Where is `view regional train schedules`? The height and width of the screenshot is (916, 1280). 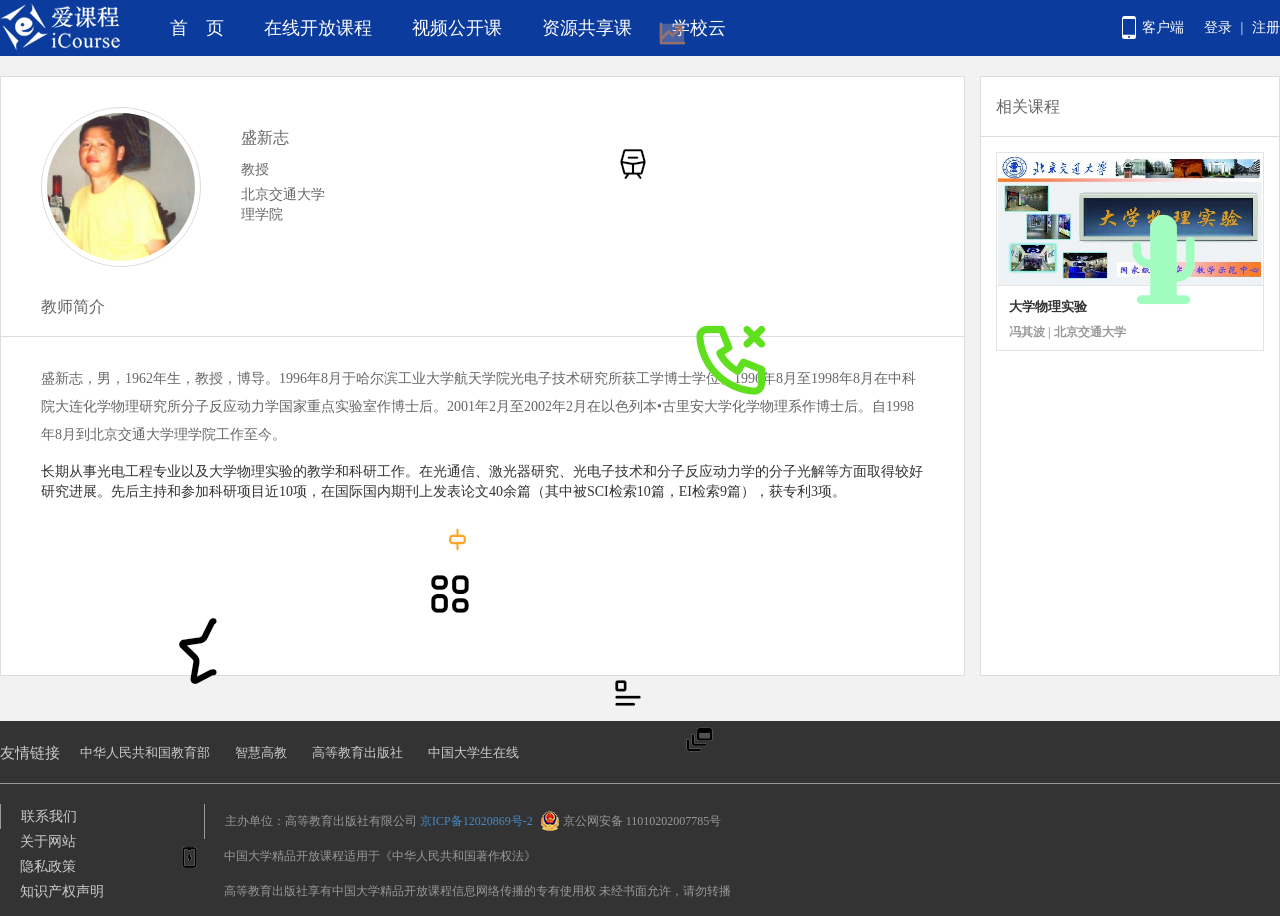 view regional train schedules is located at coordinates (633, 163).